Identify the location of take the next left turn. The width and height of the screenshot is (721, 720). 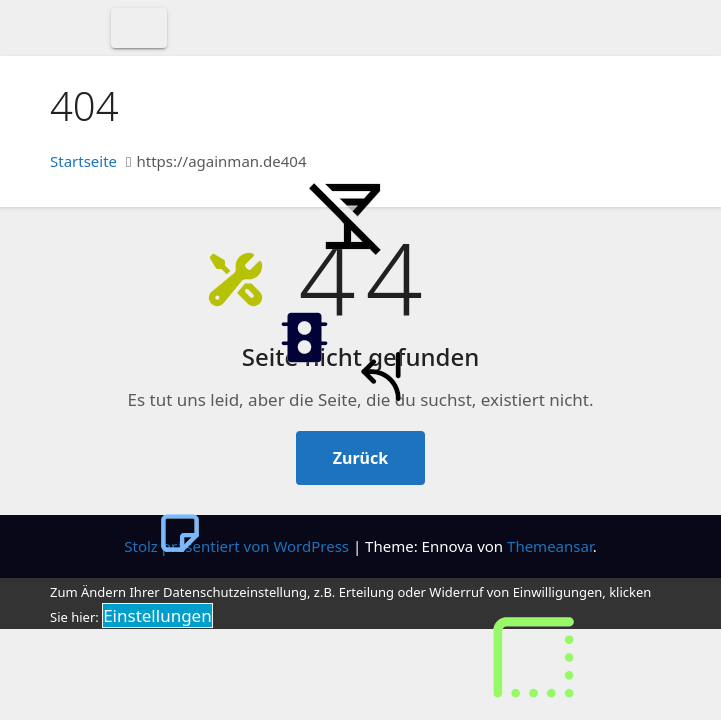
(383, 376).